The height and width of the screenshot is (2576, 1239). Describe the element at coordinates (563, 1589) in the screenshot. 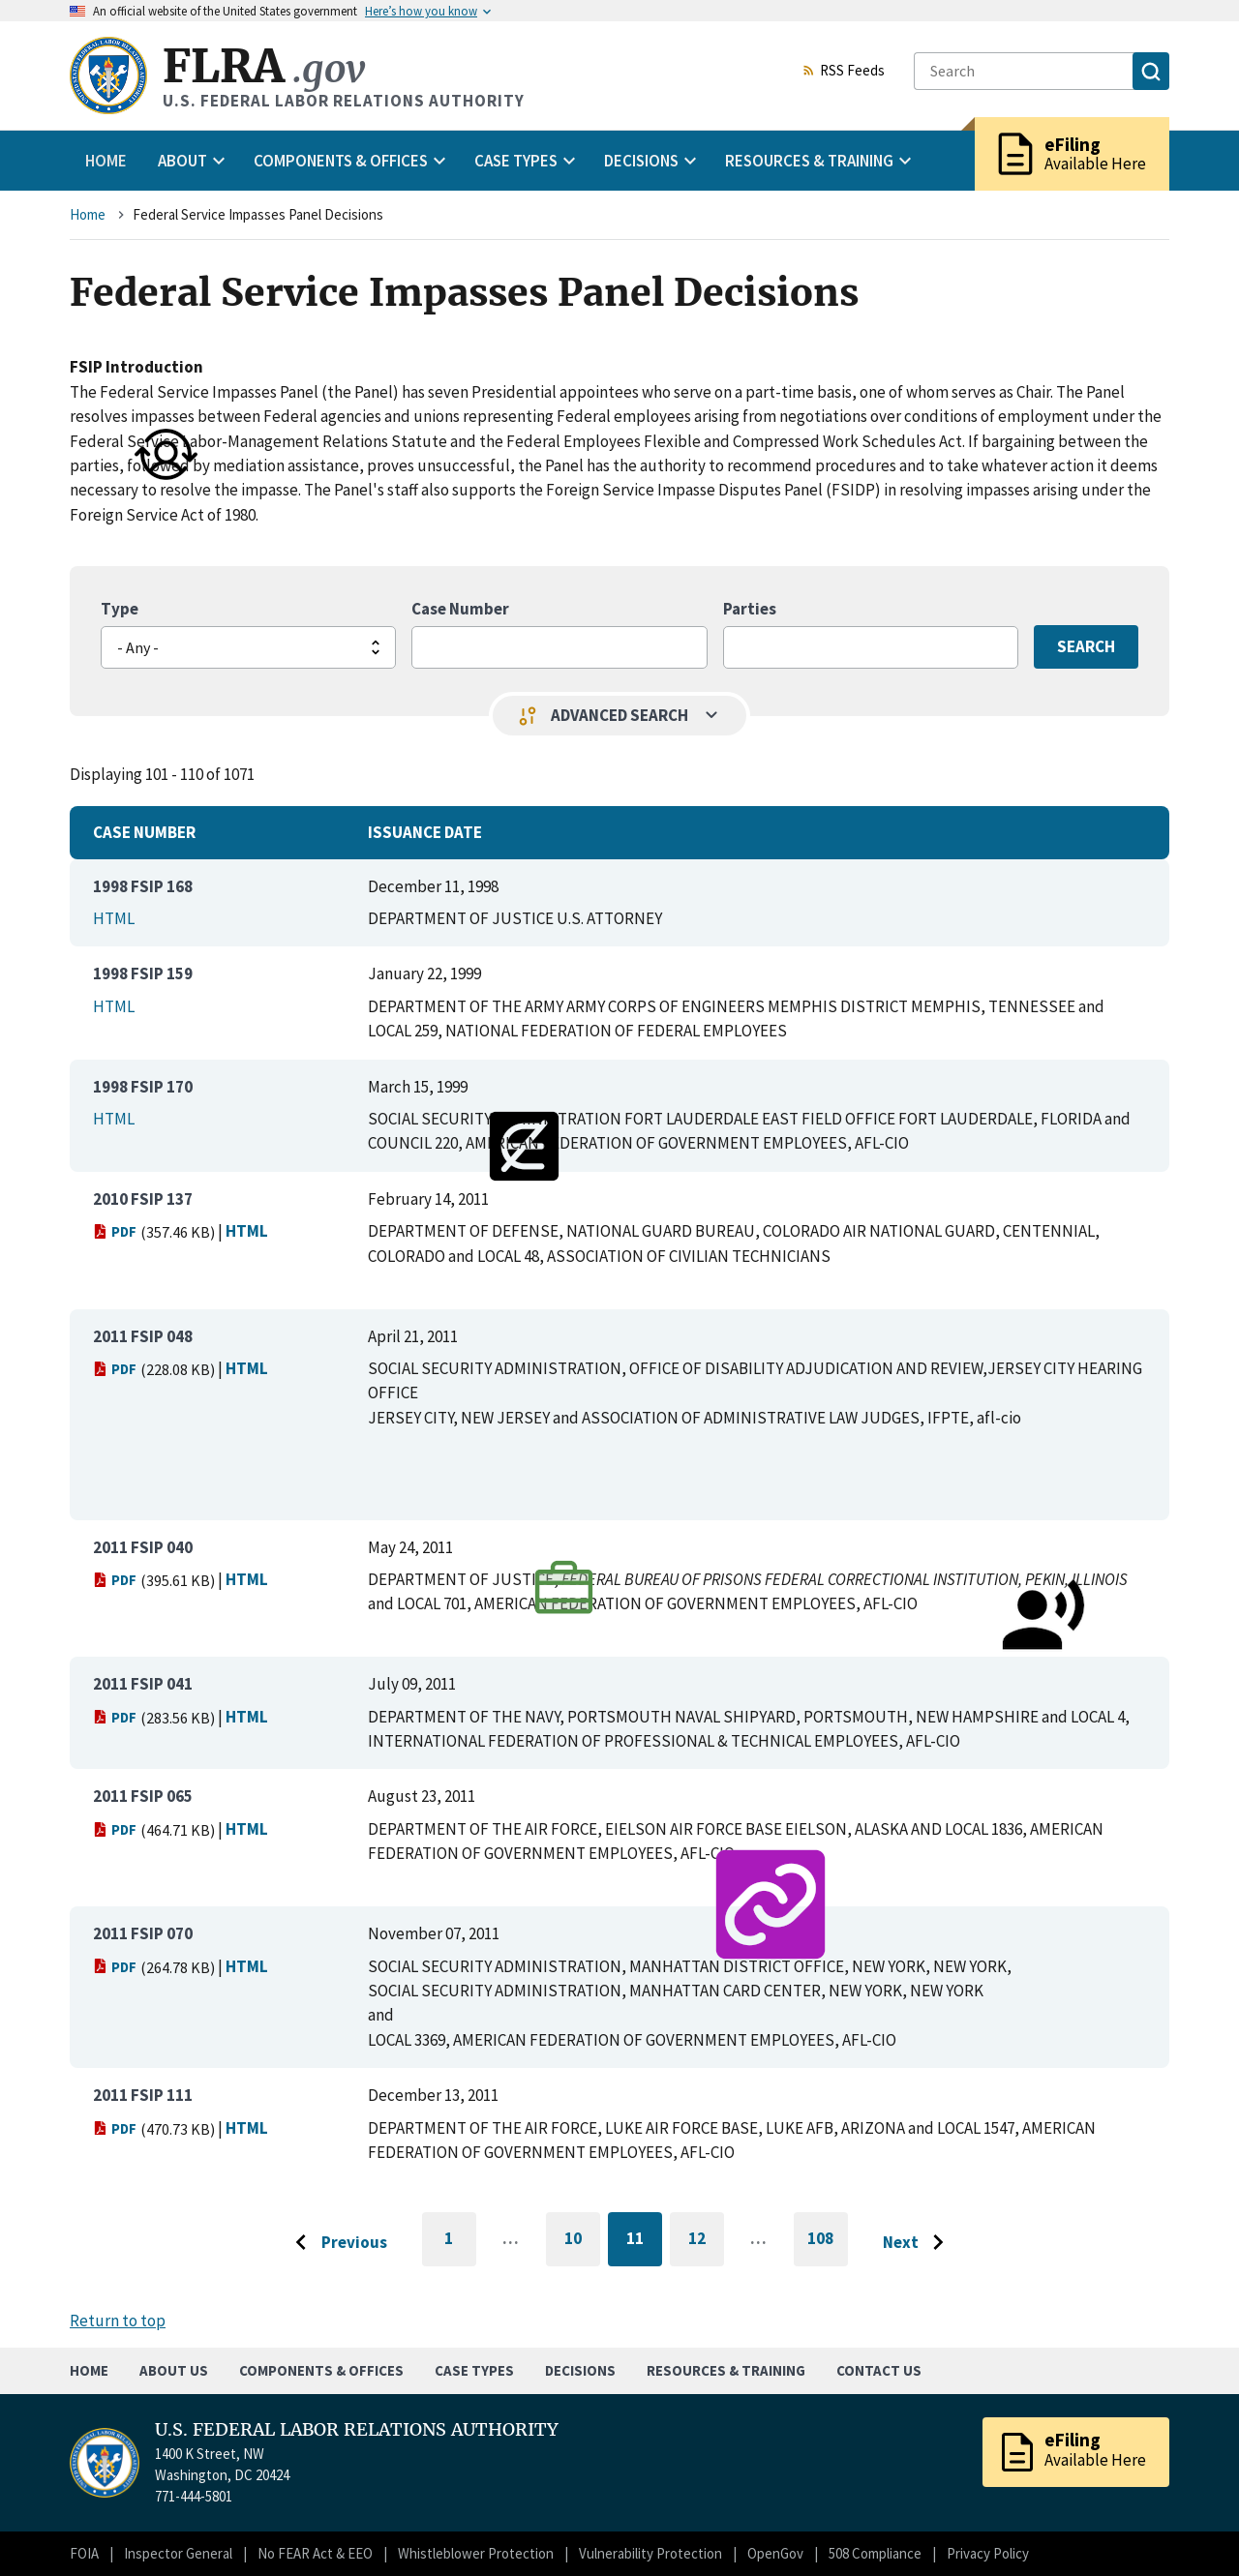

I see `access work documents or business tools` at that location.